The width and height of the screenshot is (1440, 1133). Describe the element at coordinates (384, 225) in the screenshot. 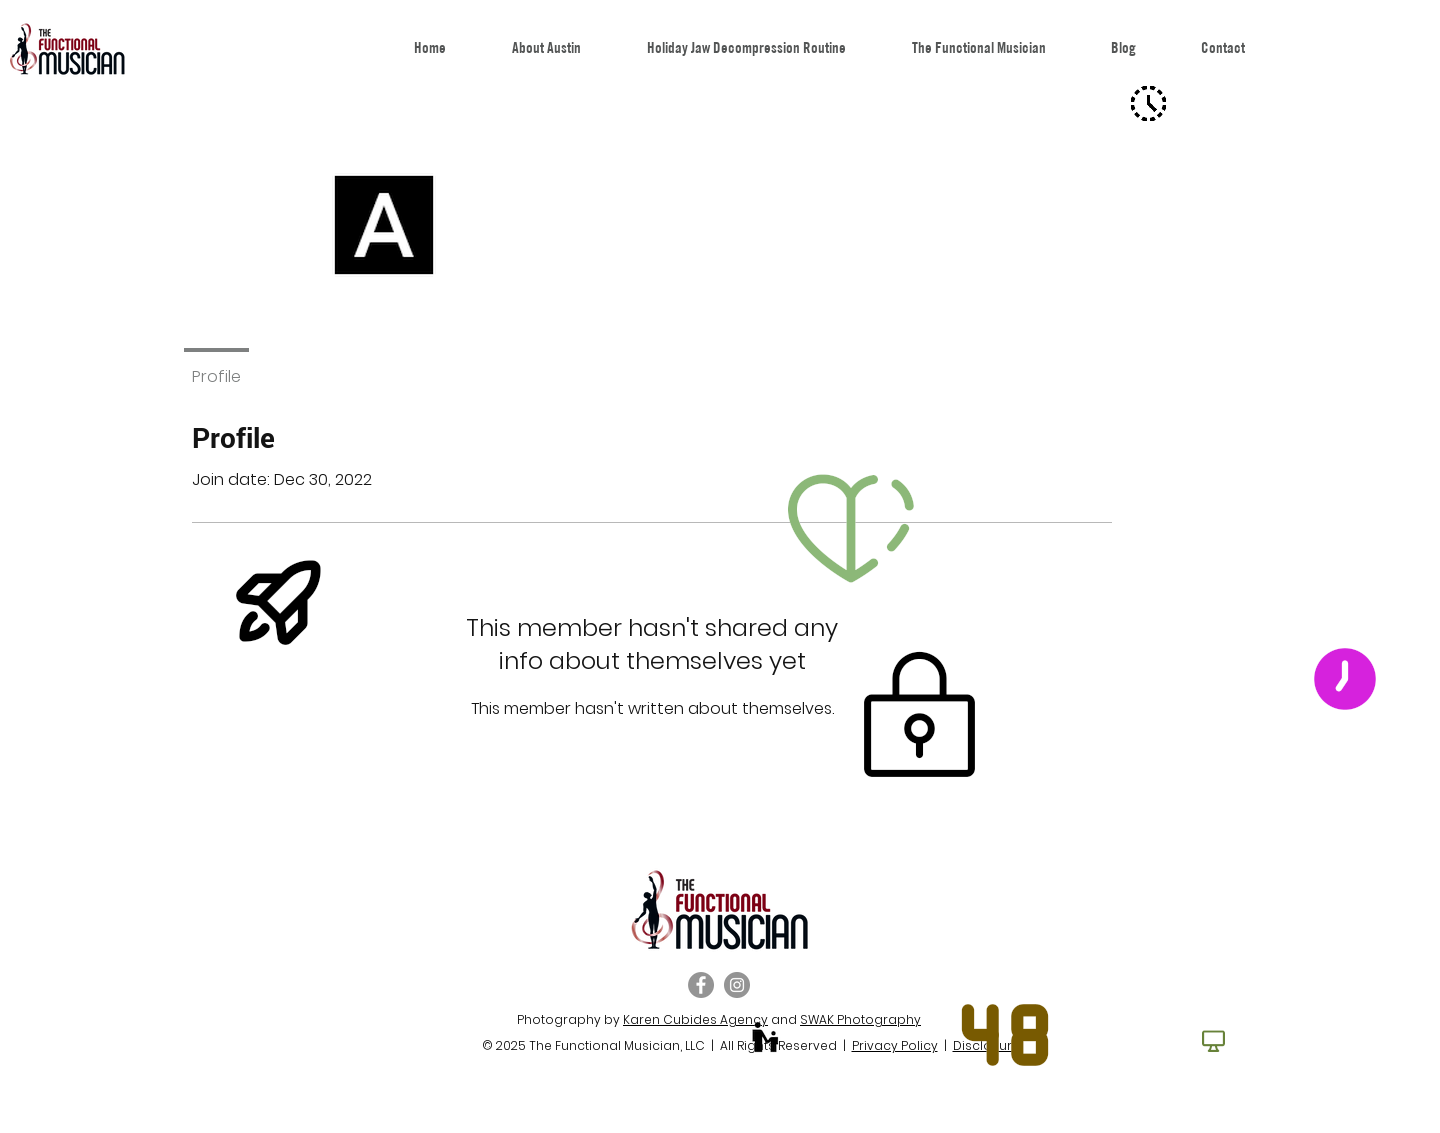

I see `download or install a new font` at that location.